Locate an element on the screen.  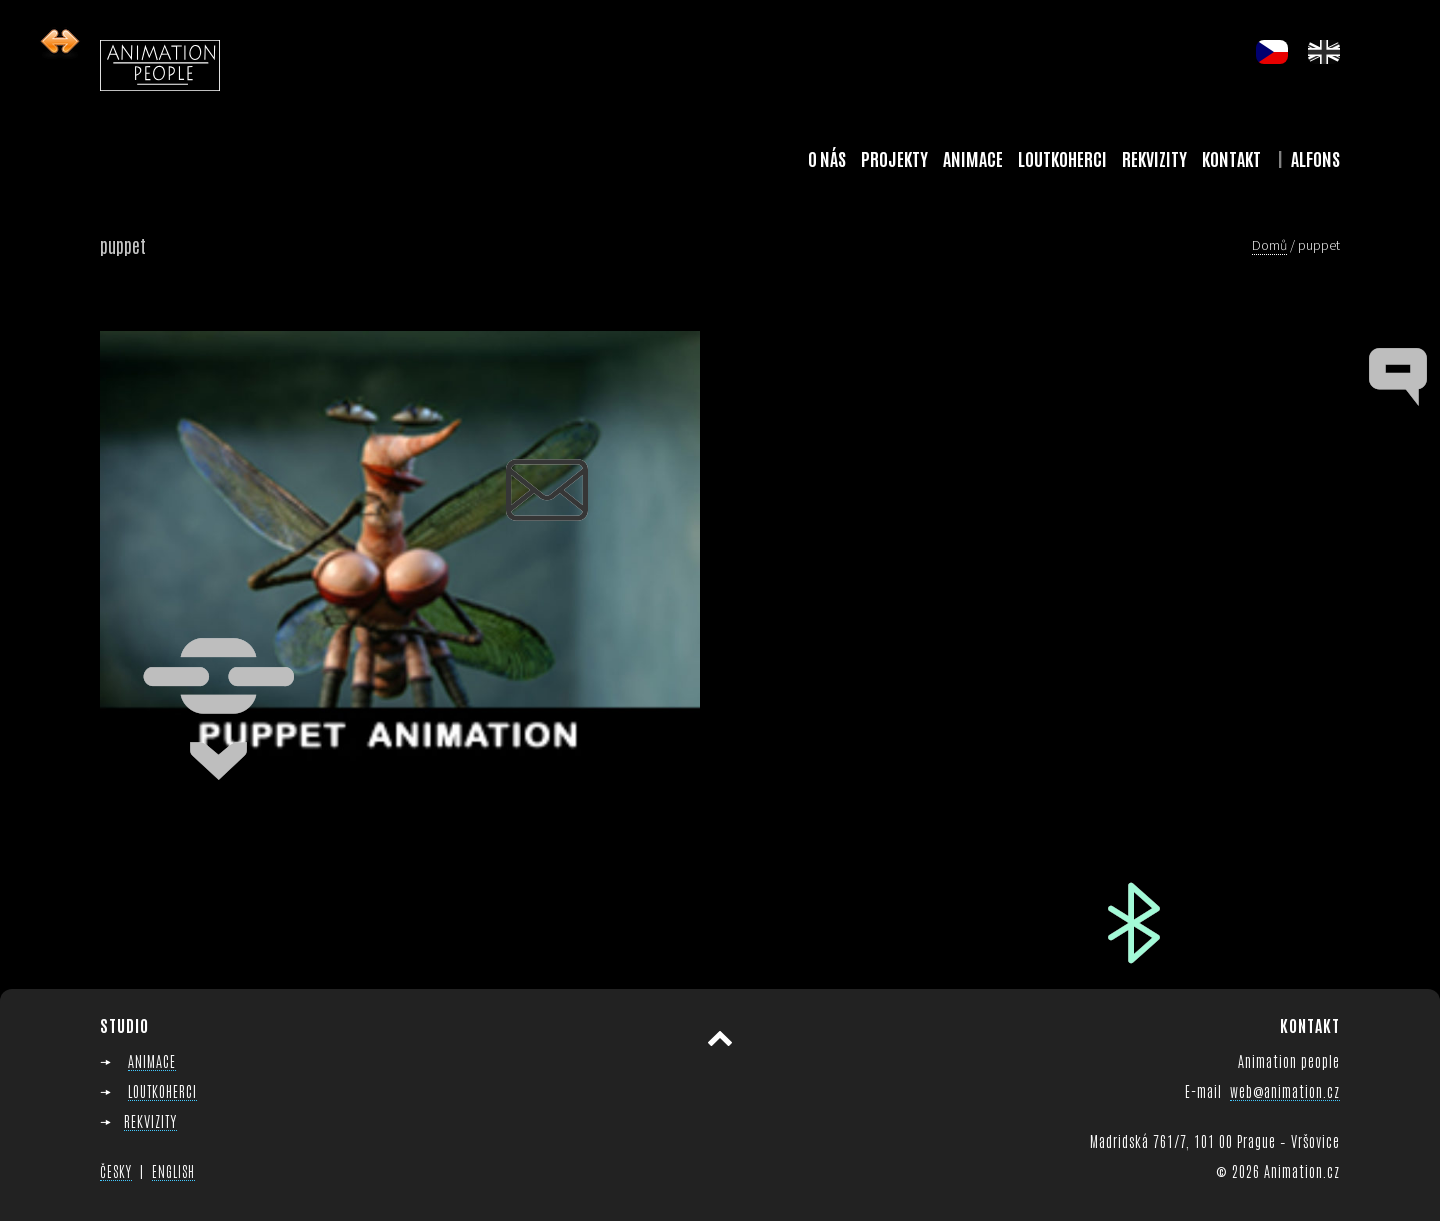
indicates user is busy or unavailable for chat is located at coordinates (1398, 377).